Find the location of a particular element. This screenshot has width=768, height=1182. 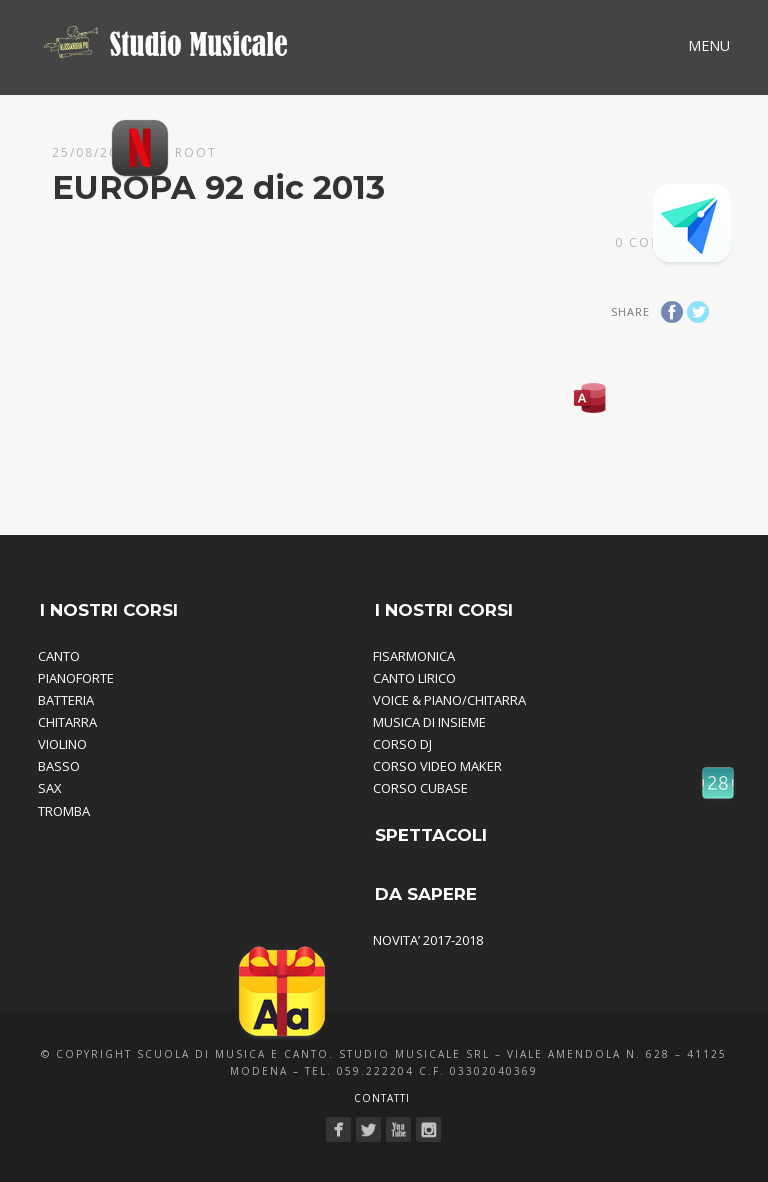

open the calendar app is located at coordinates (718, 783).